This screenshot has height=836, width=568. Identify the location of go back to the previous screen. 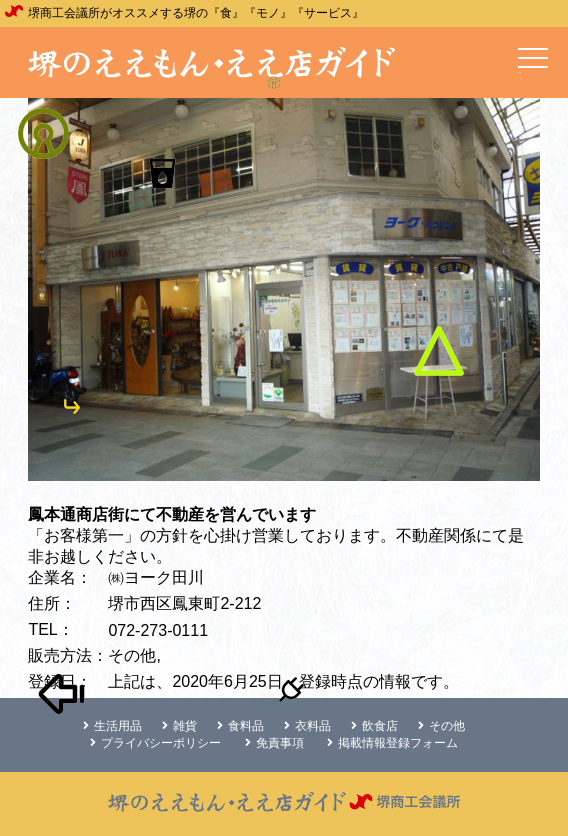
(61, 694).